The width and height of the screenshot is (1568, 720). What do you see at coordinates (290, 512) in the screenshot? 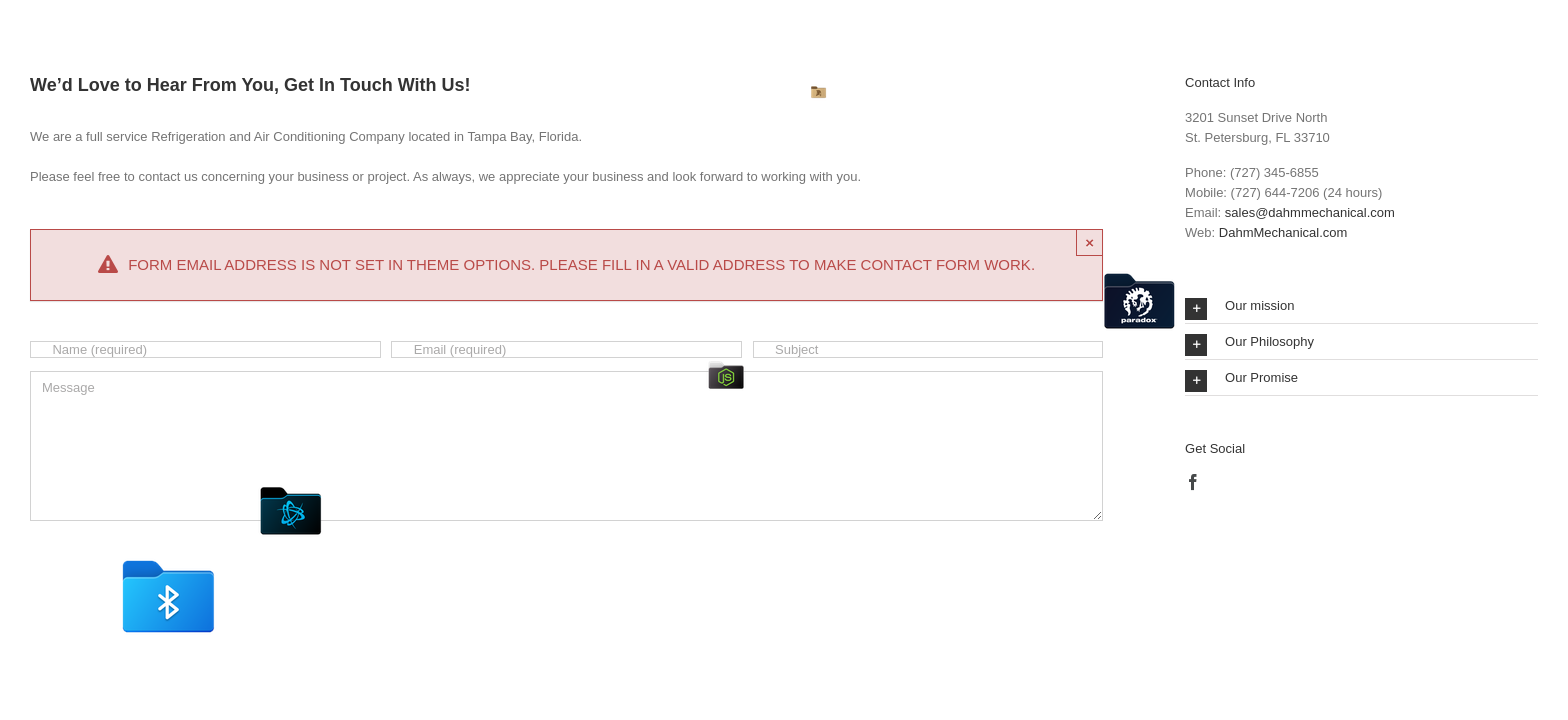
I see `open your Battle.net games folder` at bounding box center [290, 512].